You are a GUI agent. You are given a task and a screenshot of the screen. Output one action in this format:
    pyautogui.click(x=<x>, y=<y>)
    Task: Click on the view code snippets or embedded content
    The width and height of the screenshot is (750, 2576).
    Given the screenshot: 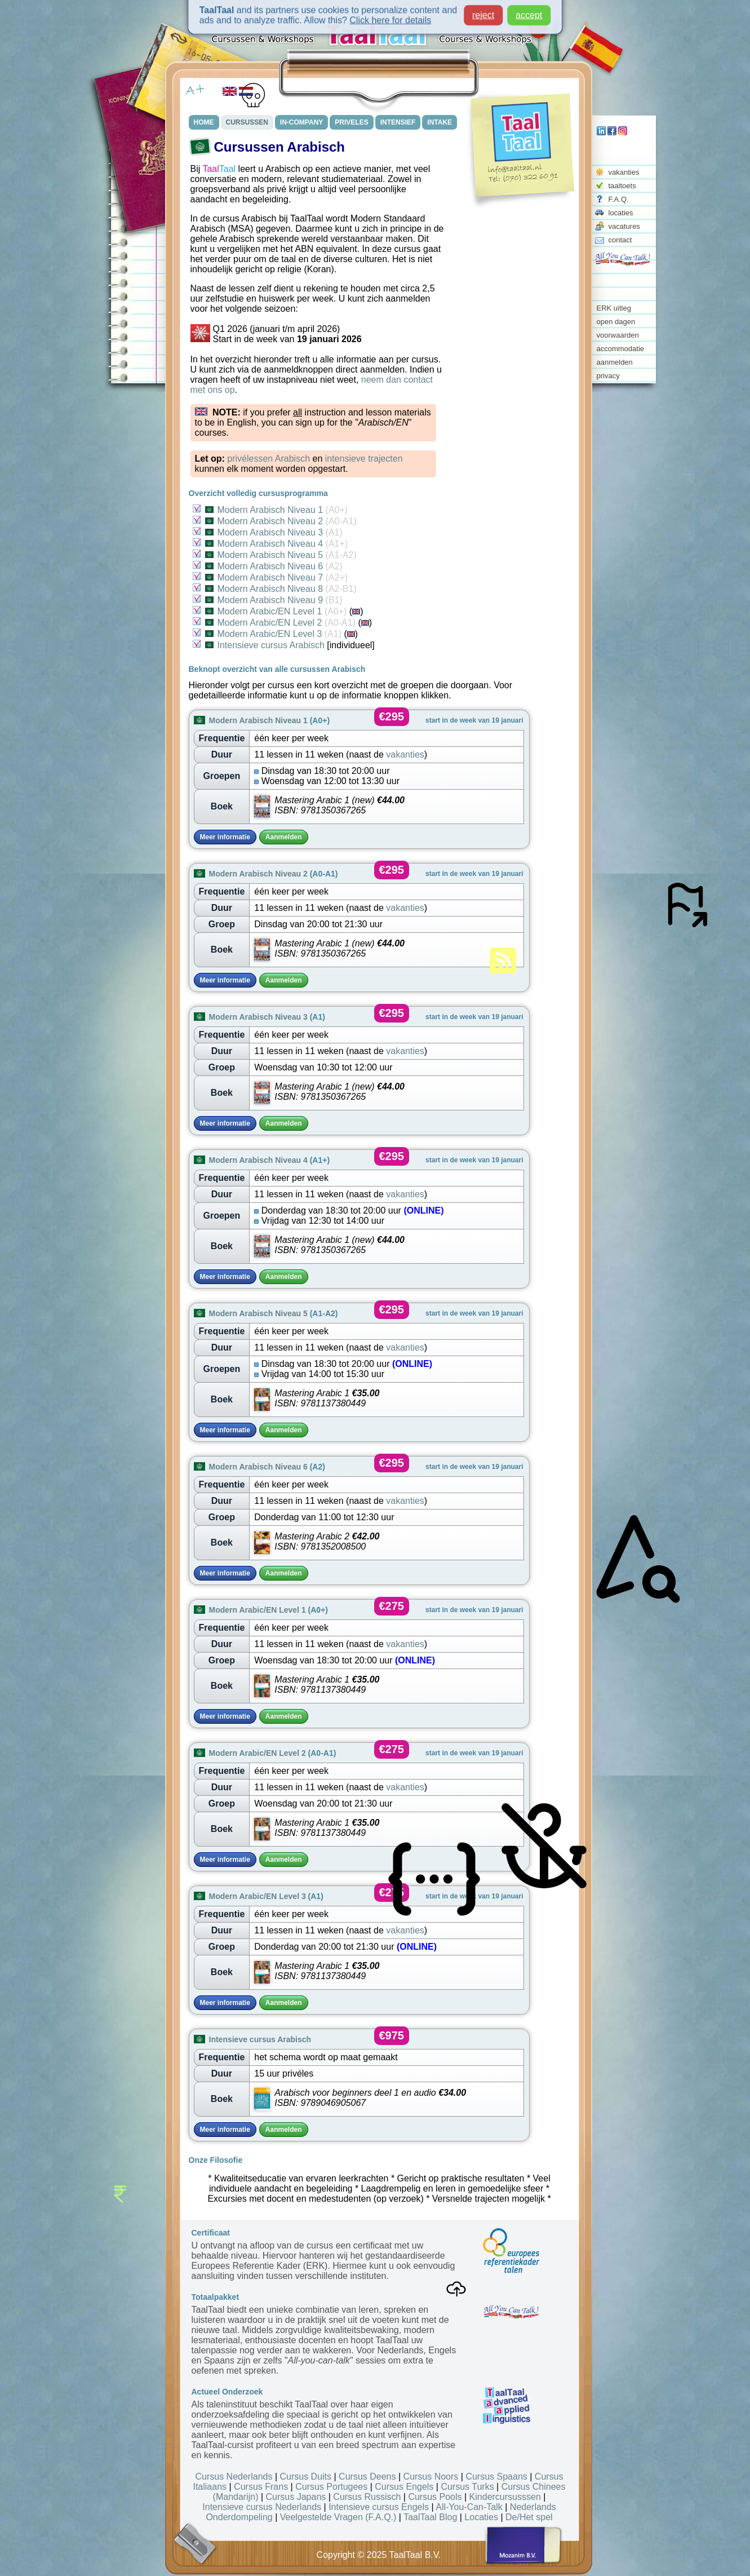 What is the action you would take?
    pyautogui.click(x=434, y=1879)
    